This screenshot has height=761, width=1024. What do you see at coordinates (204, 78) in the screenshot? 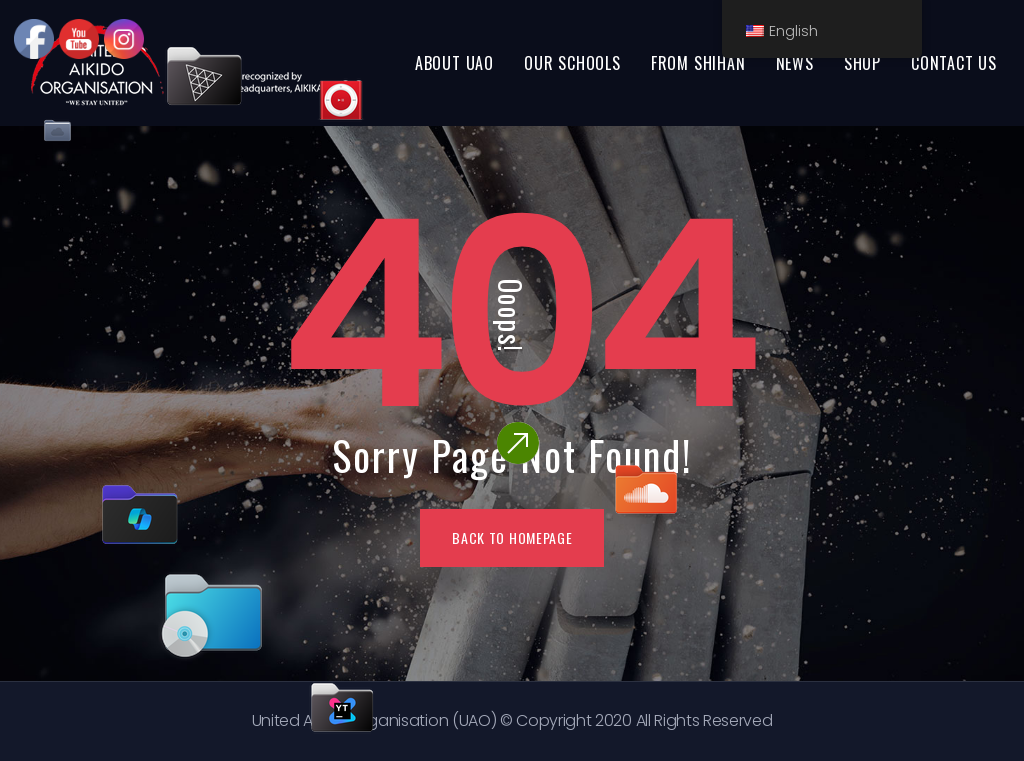
I see `folder containing three.js project files` at bounding box center [204, 78].